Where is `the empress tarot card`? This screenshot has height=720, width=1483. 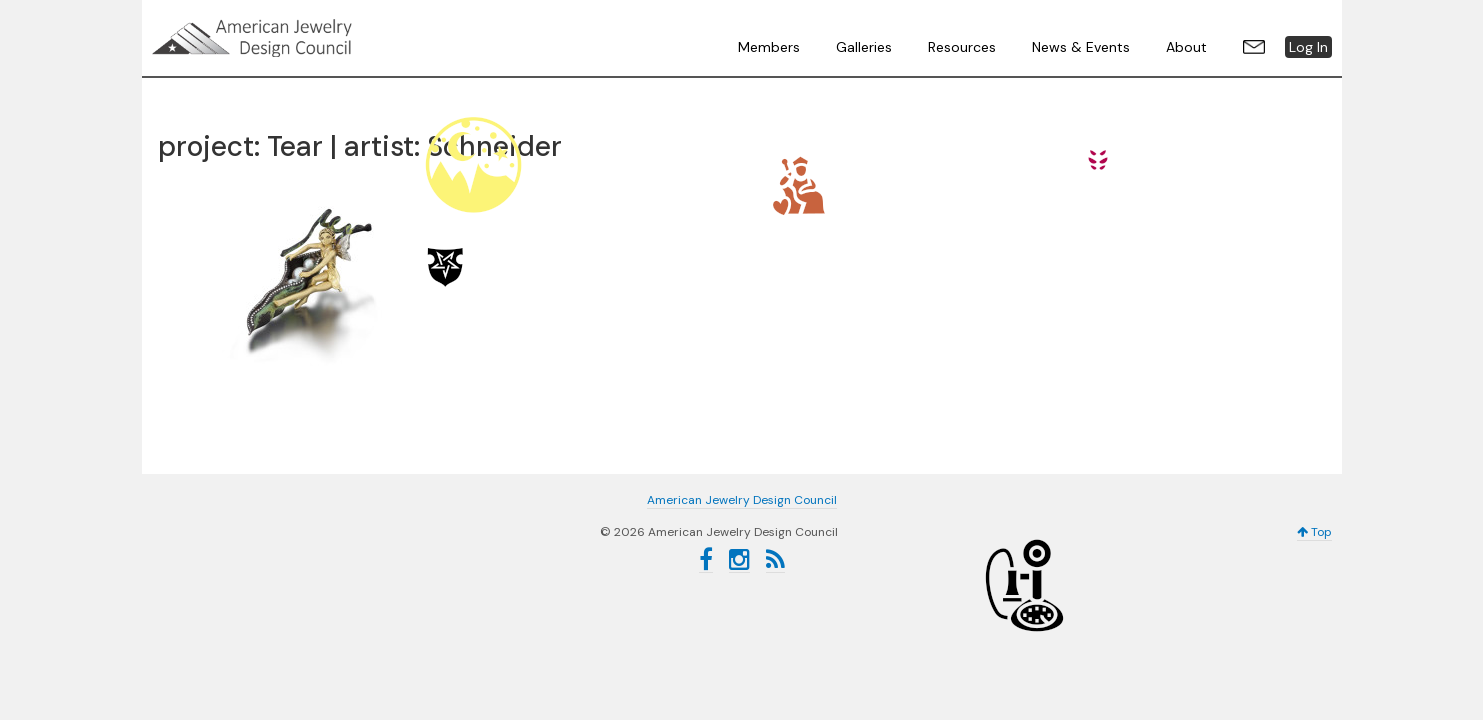
the empress tarot card is located at coordinates (800, 185).